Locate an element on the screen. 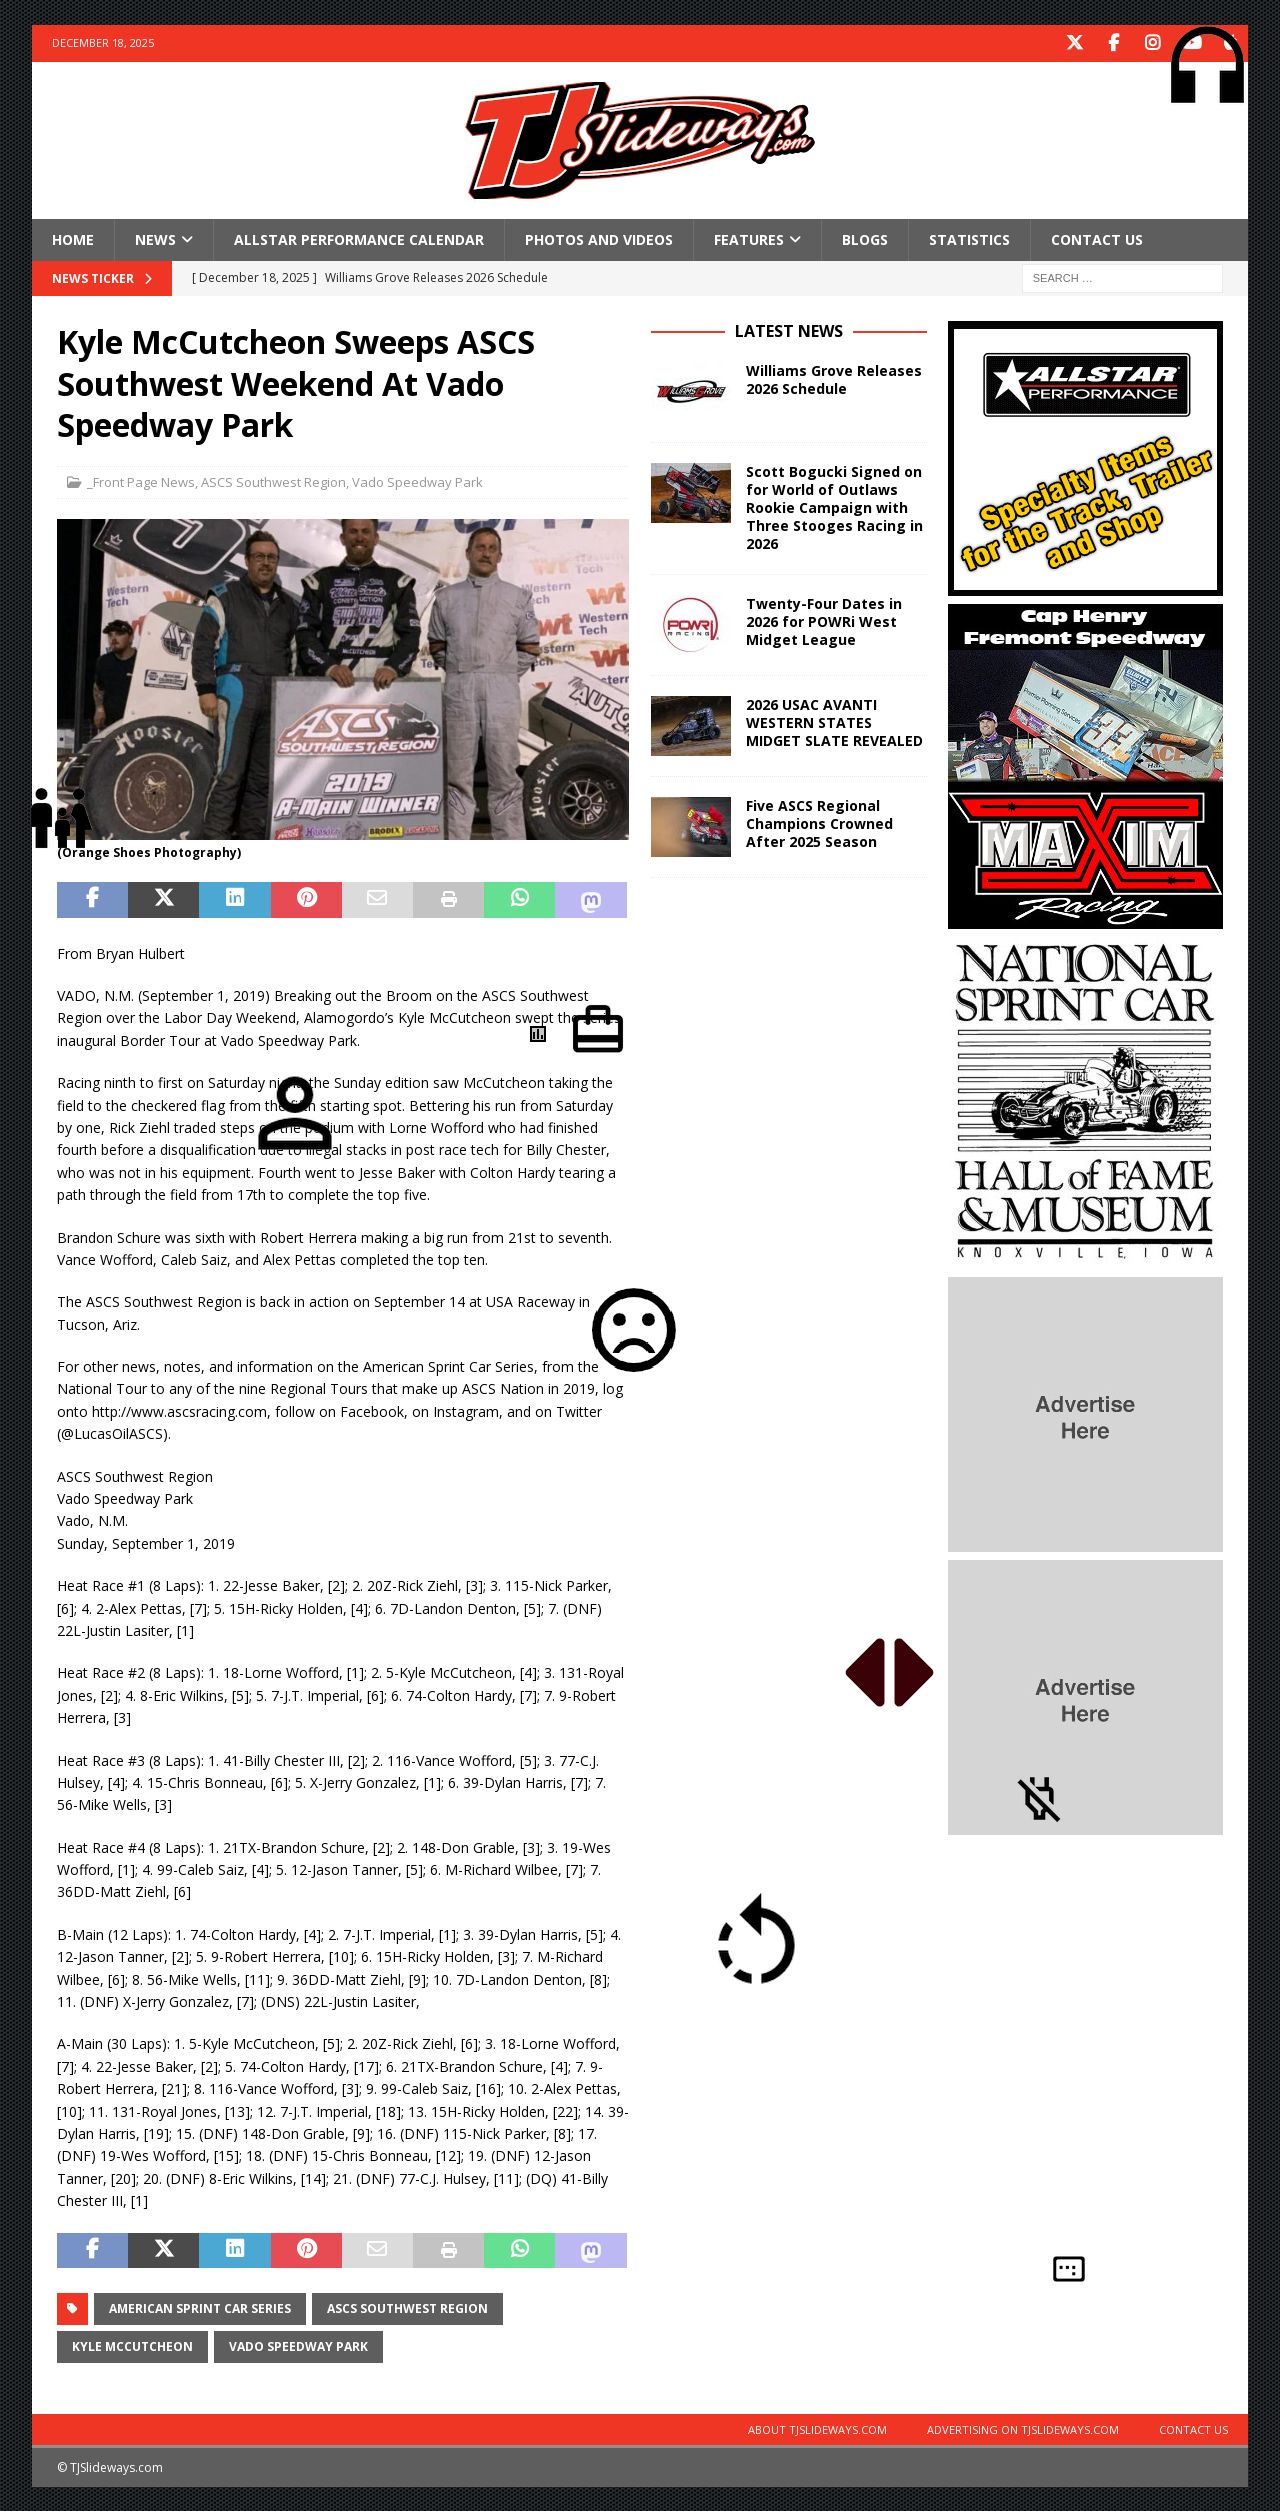 The width and height of the screenshot is (1280, 2511). adjust image aspect ratio is located at coordinates (1069, 2269).